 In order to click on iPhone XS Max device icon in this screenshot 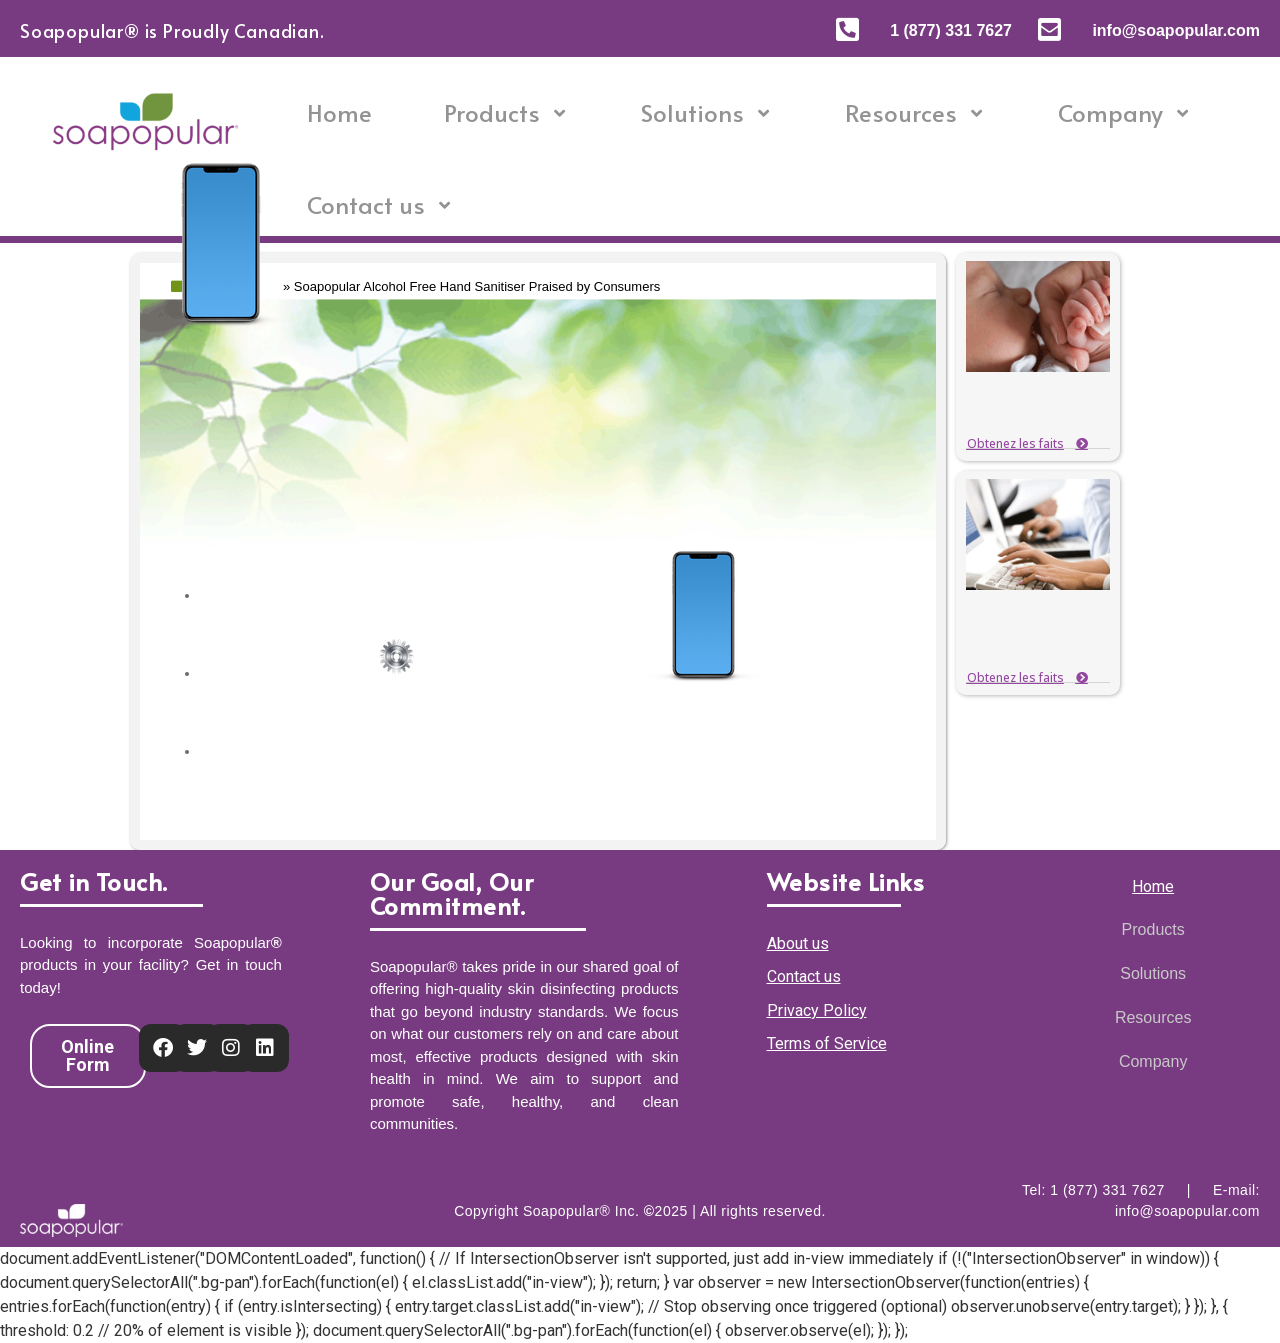, I will do `click(703, 616)`.